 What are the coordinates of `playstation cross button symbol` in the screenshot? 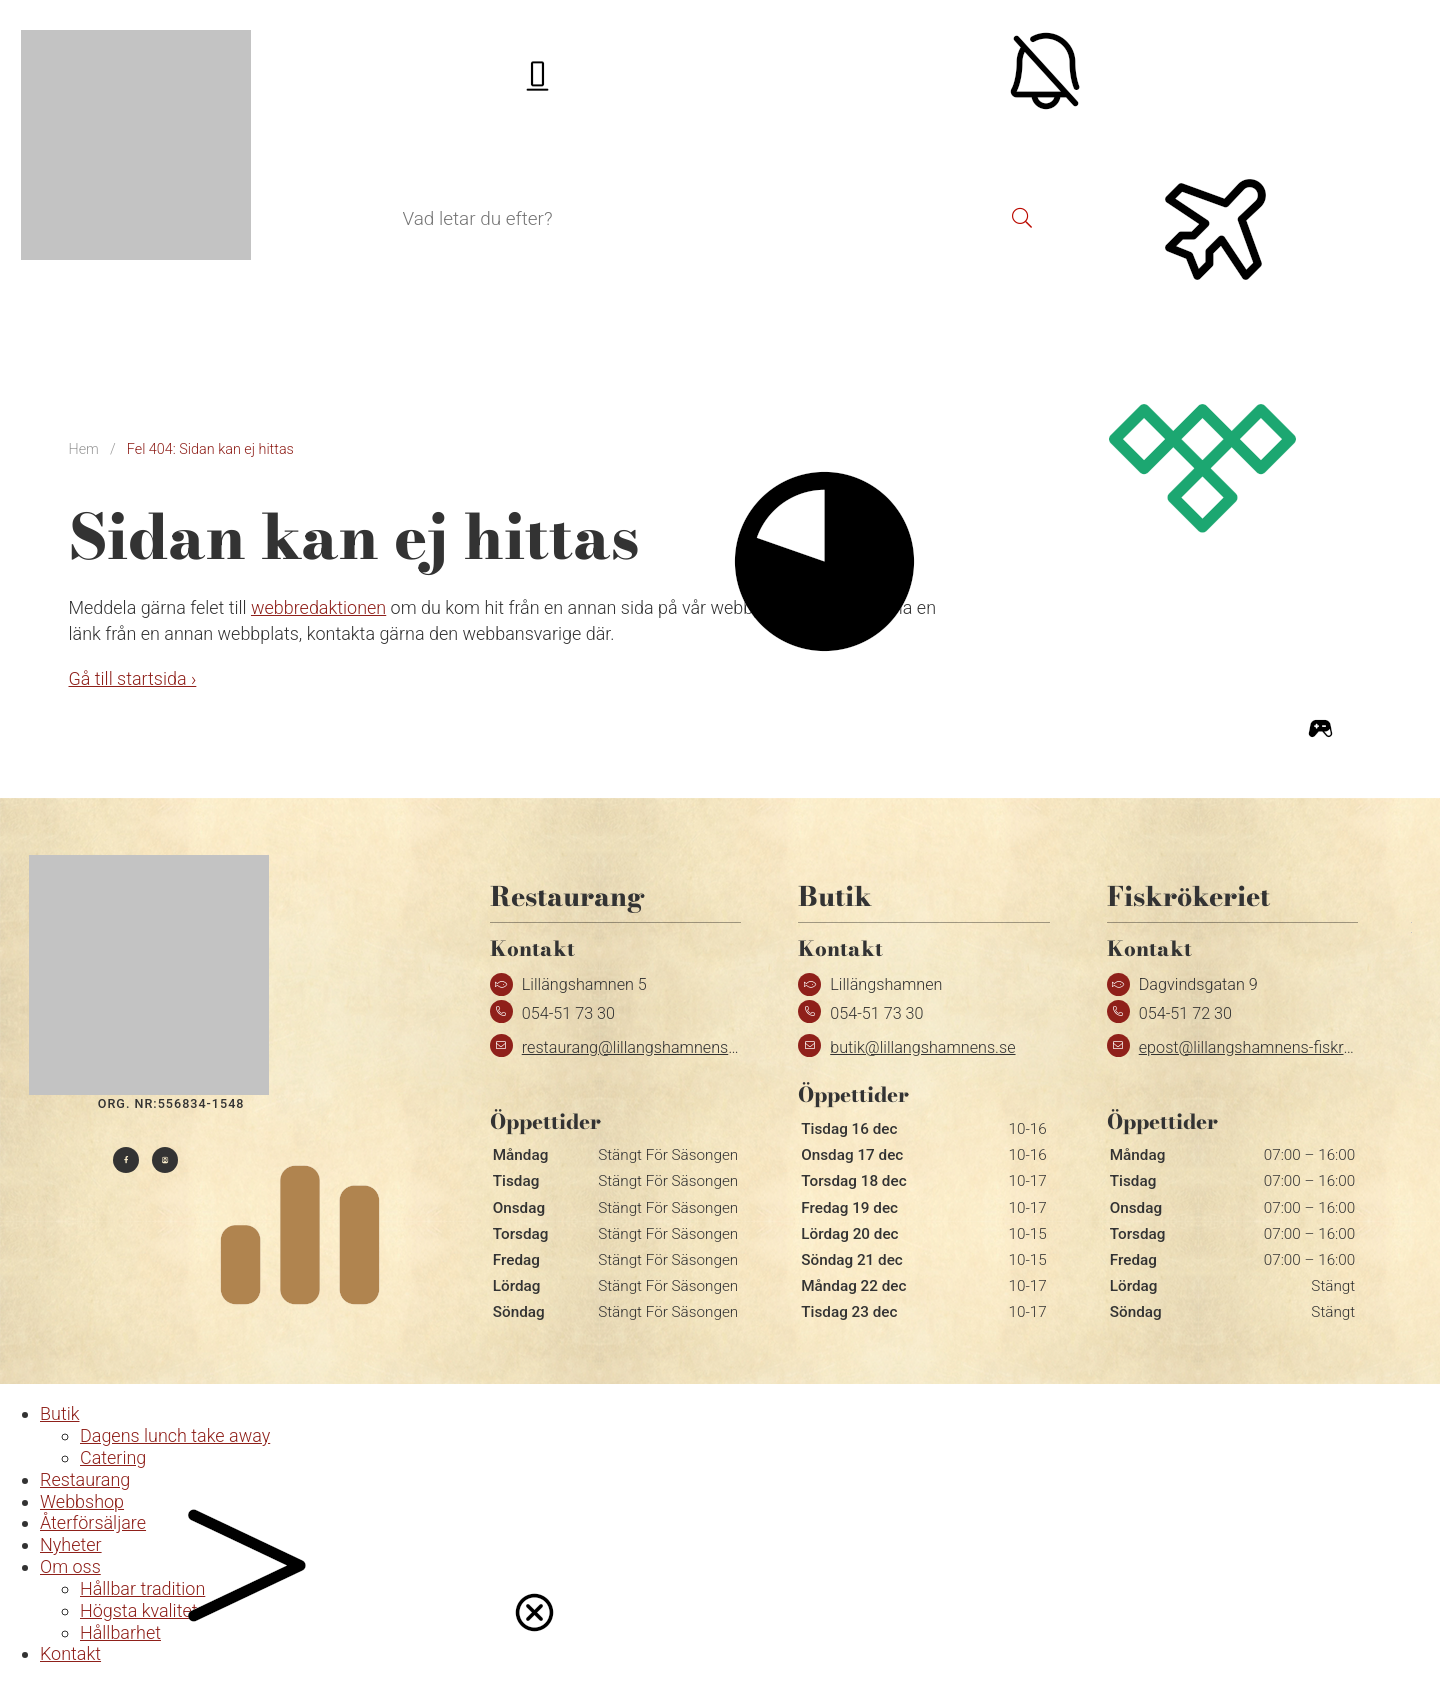 It's located at (534, 1612).